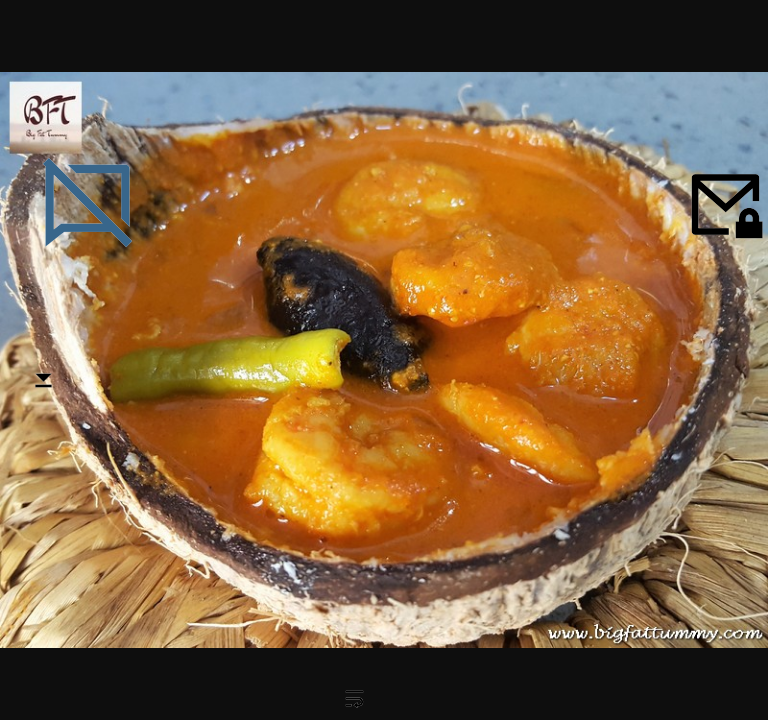 Image resolution: width=768 pixels, height=720 pixels. Describe the element at coordinates (725, 204) in the screenshot. I see `indicates encrypted or secure email` at that location.